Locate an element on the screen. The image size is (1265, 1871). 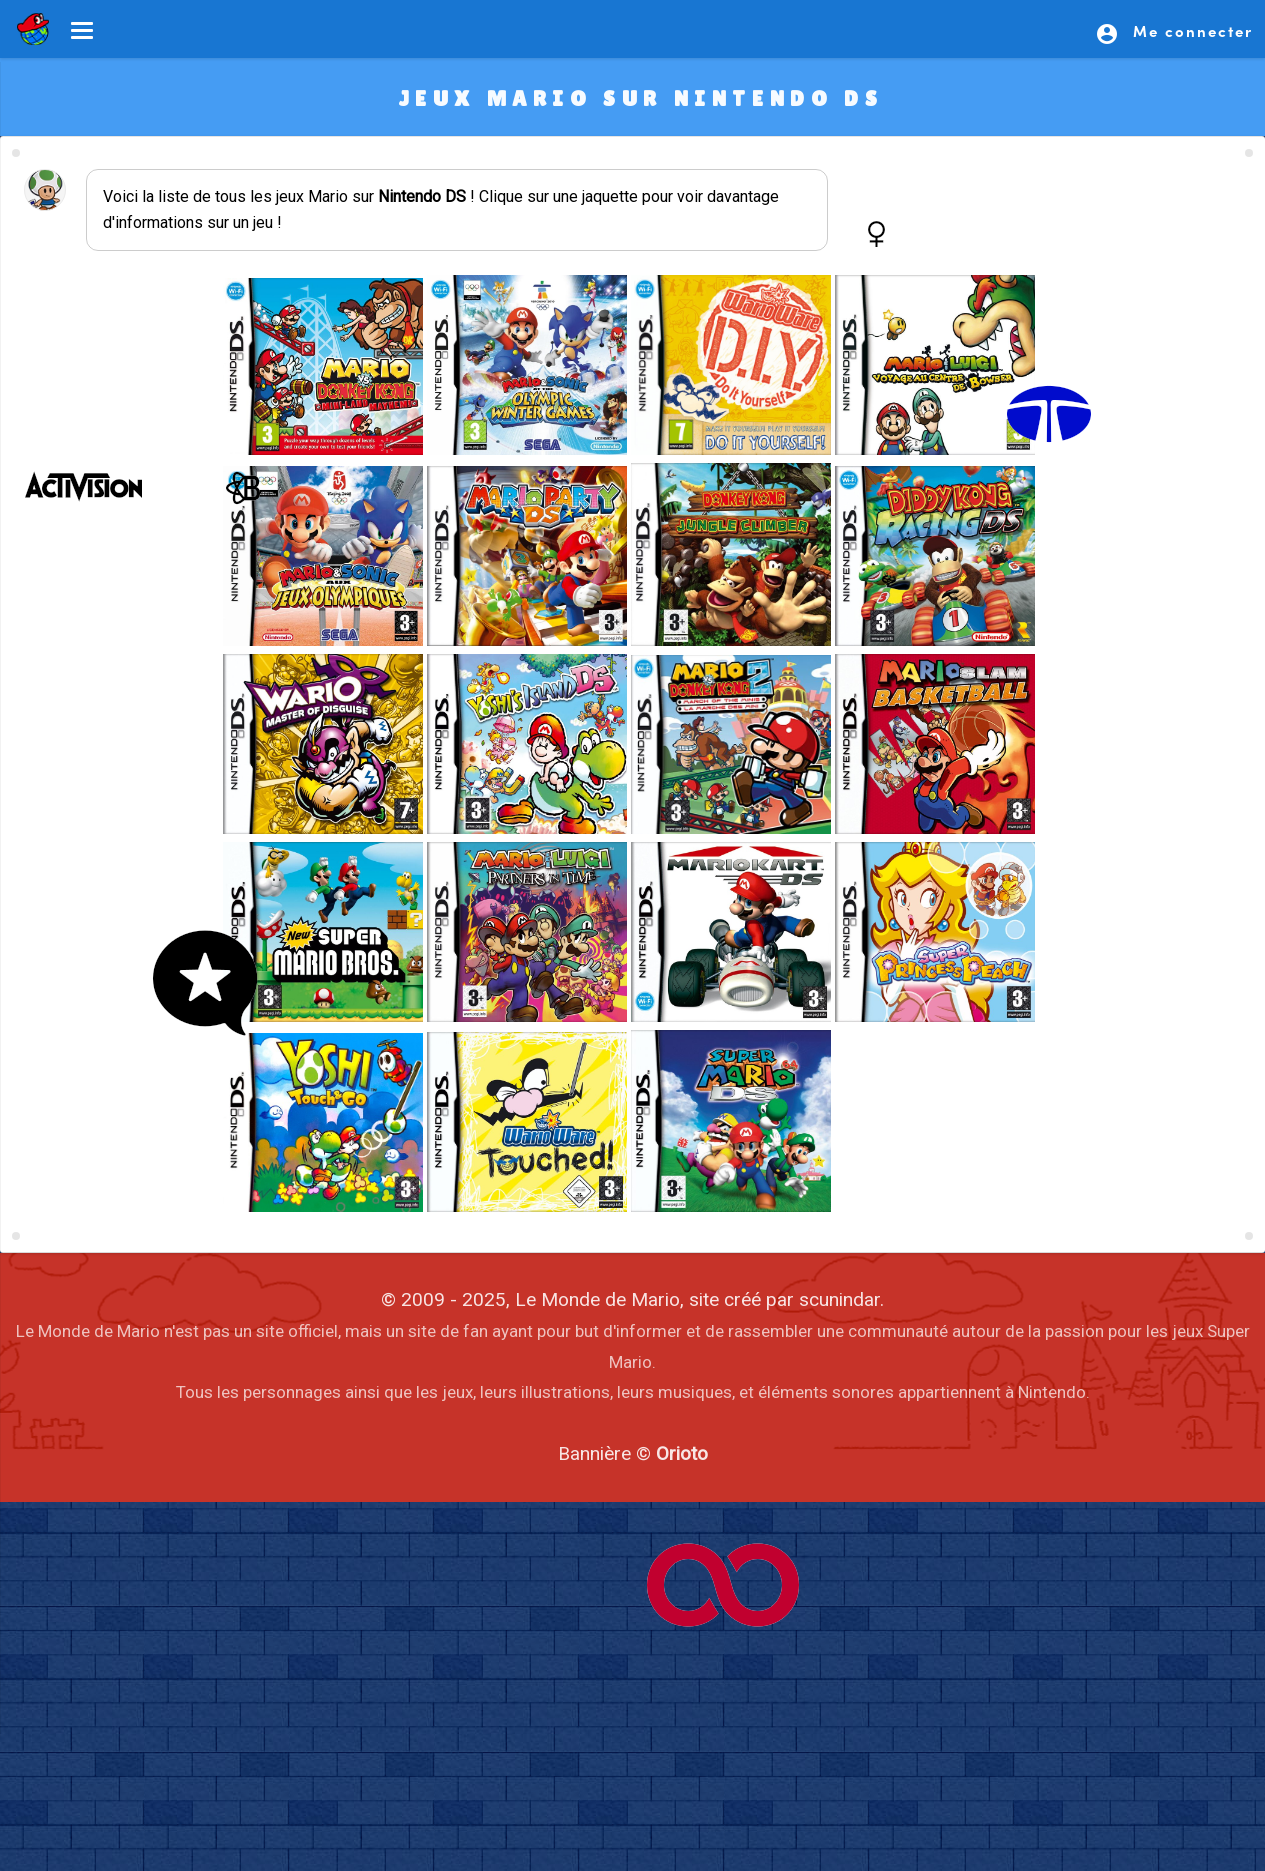
Elegoo brand logo is located at coordinates (723, 1585).